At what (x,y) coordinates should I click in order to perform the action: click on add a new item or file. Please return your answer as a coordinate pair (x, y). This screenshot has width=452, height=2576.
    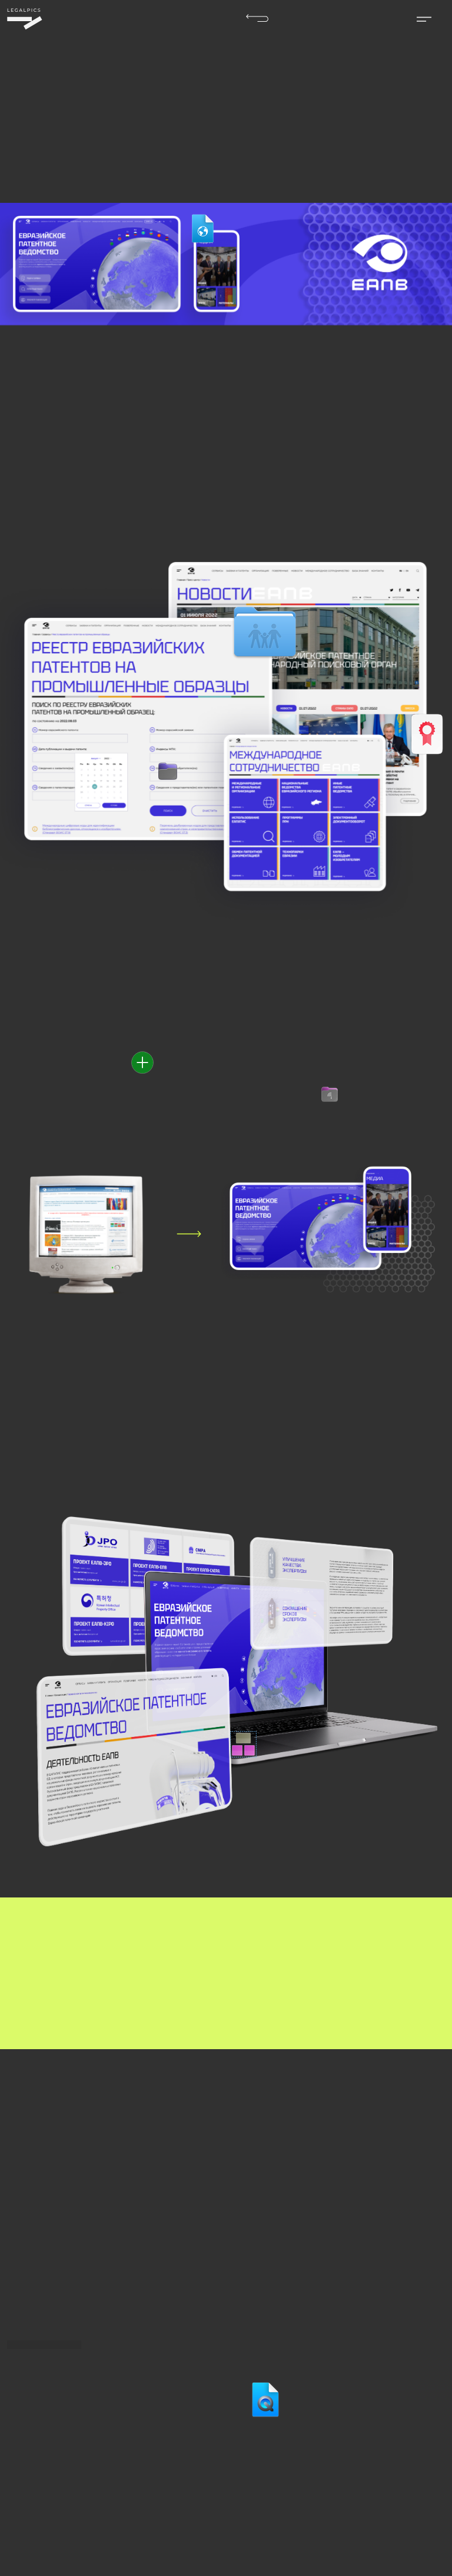
    Looking at the image, I should click on (142, 1063).